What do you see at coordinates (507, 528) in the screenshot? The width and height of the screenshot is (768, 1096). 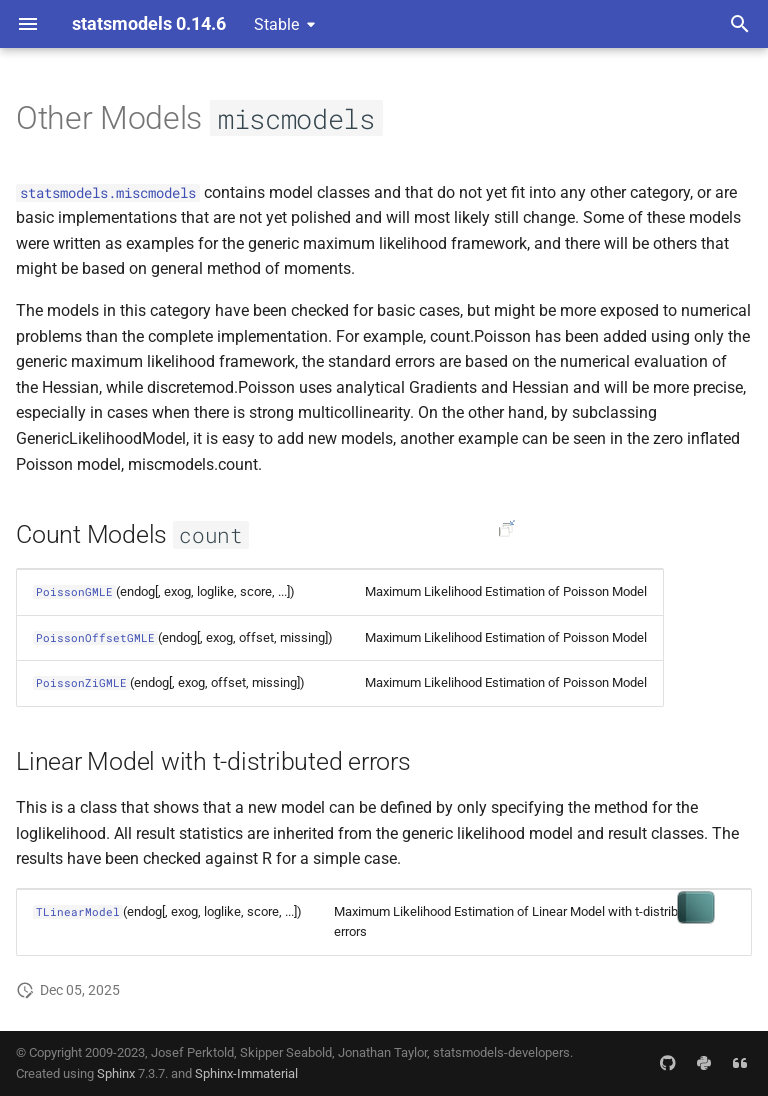 I see `restore window to previous size` at bounding box center [507, 528].